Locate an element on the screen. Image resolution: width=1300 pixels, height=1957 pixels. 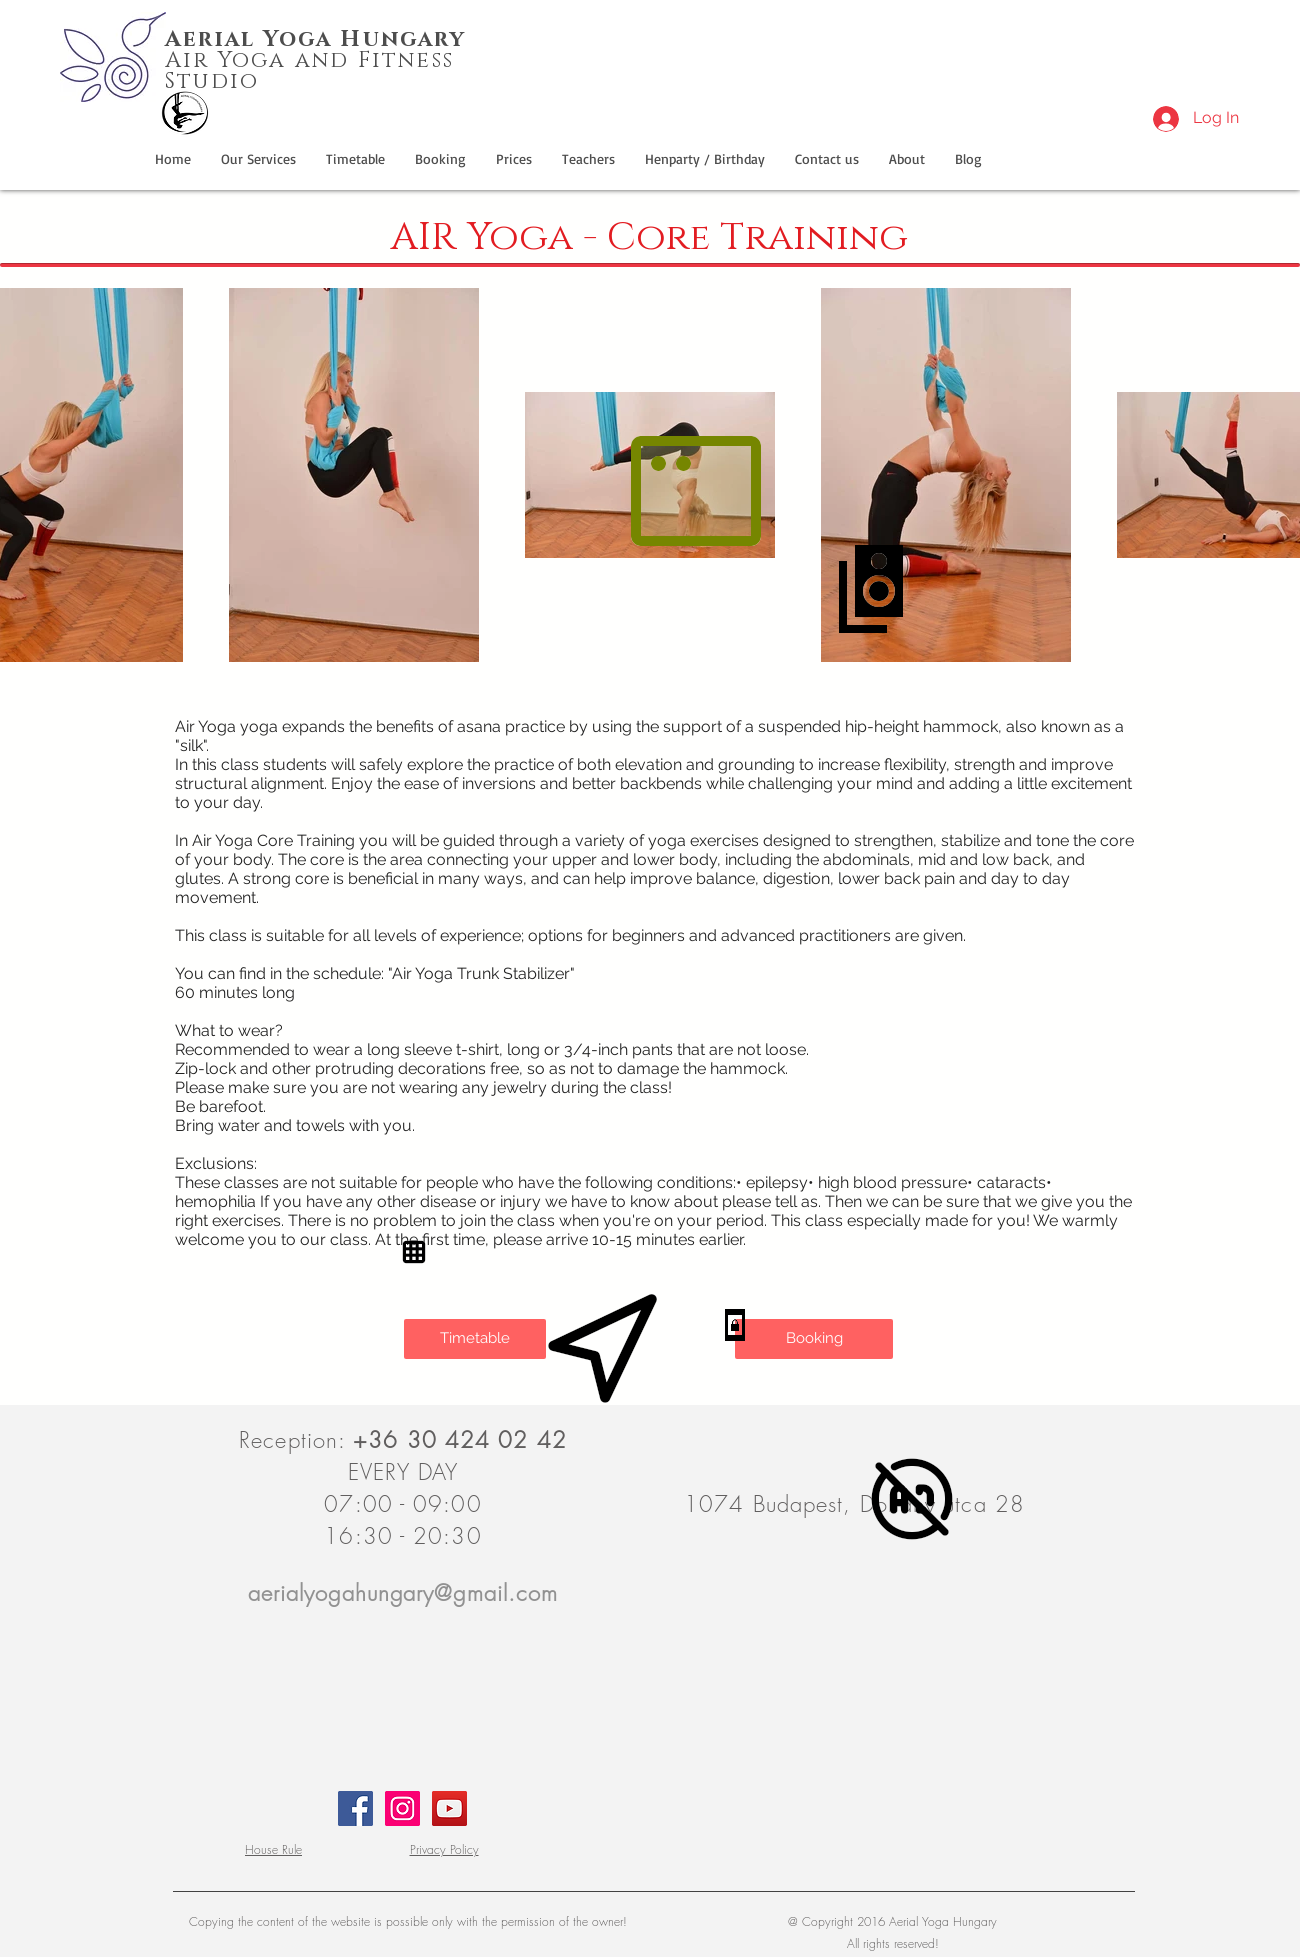
access navigation or directions is located at coordinates (600, 1351).